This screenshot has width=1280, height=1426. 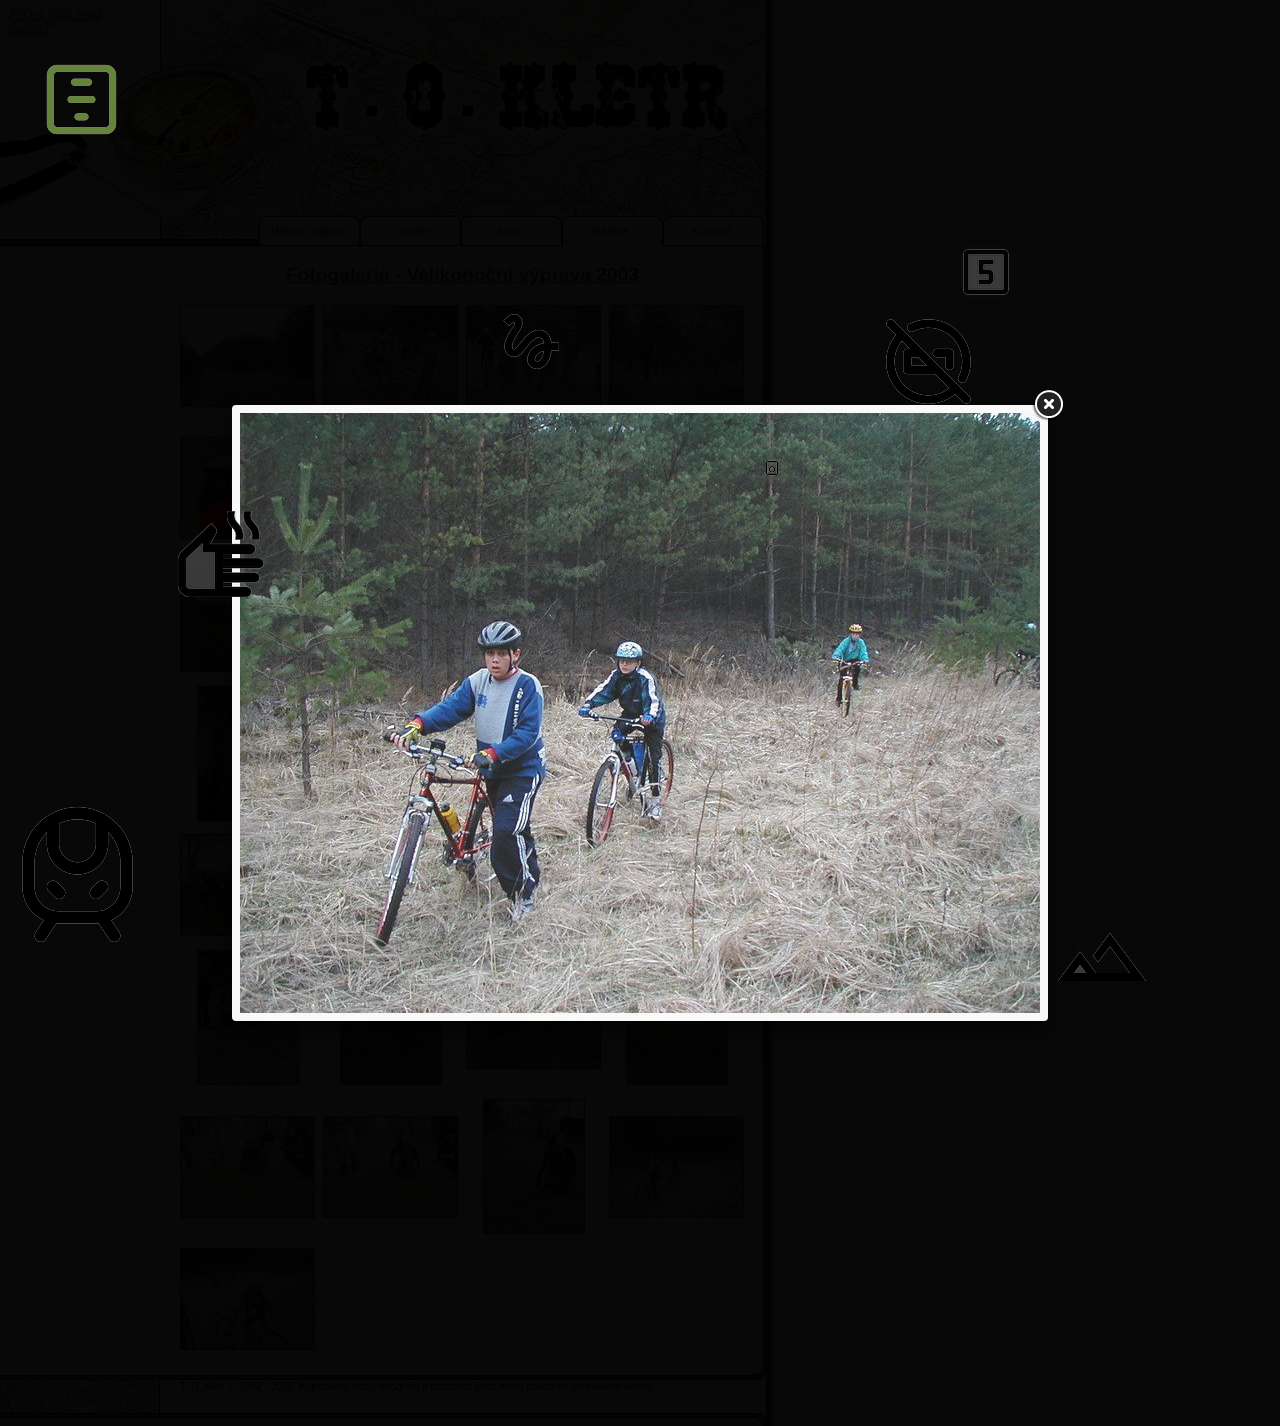 What do you see at coordinates (77, 874) in the screenshot?
I see `view train or rail transit options` at bounding box center [77, 874].